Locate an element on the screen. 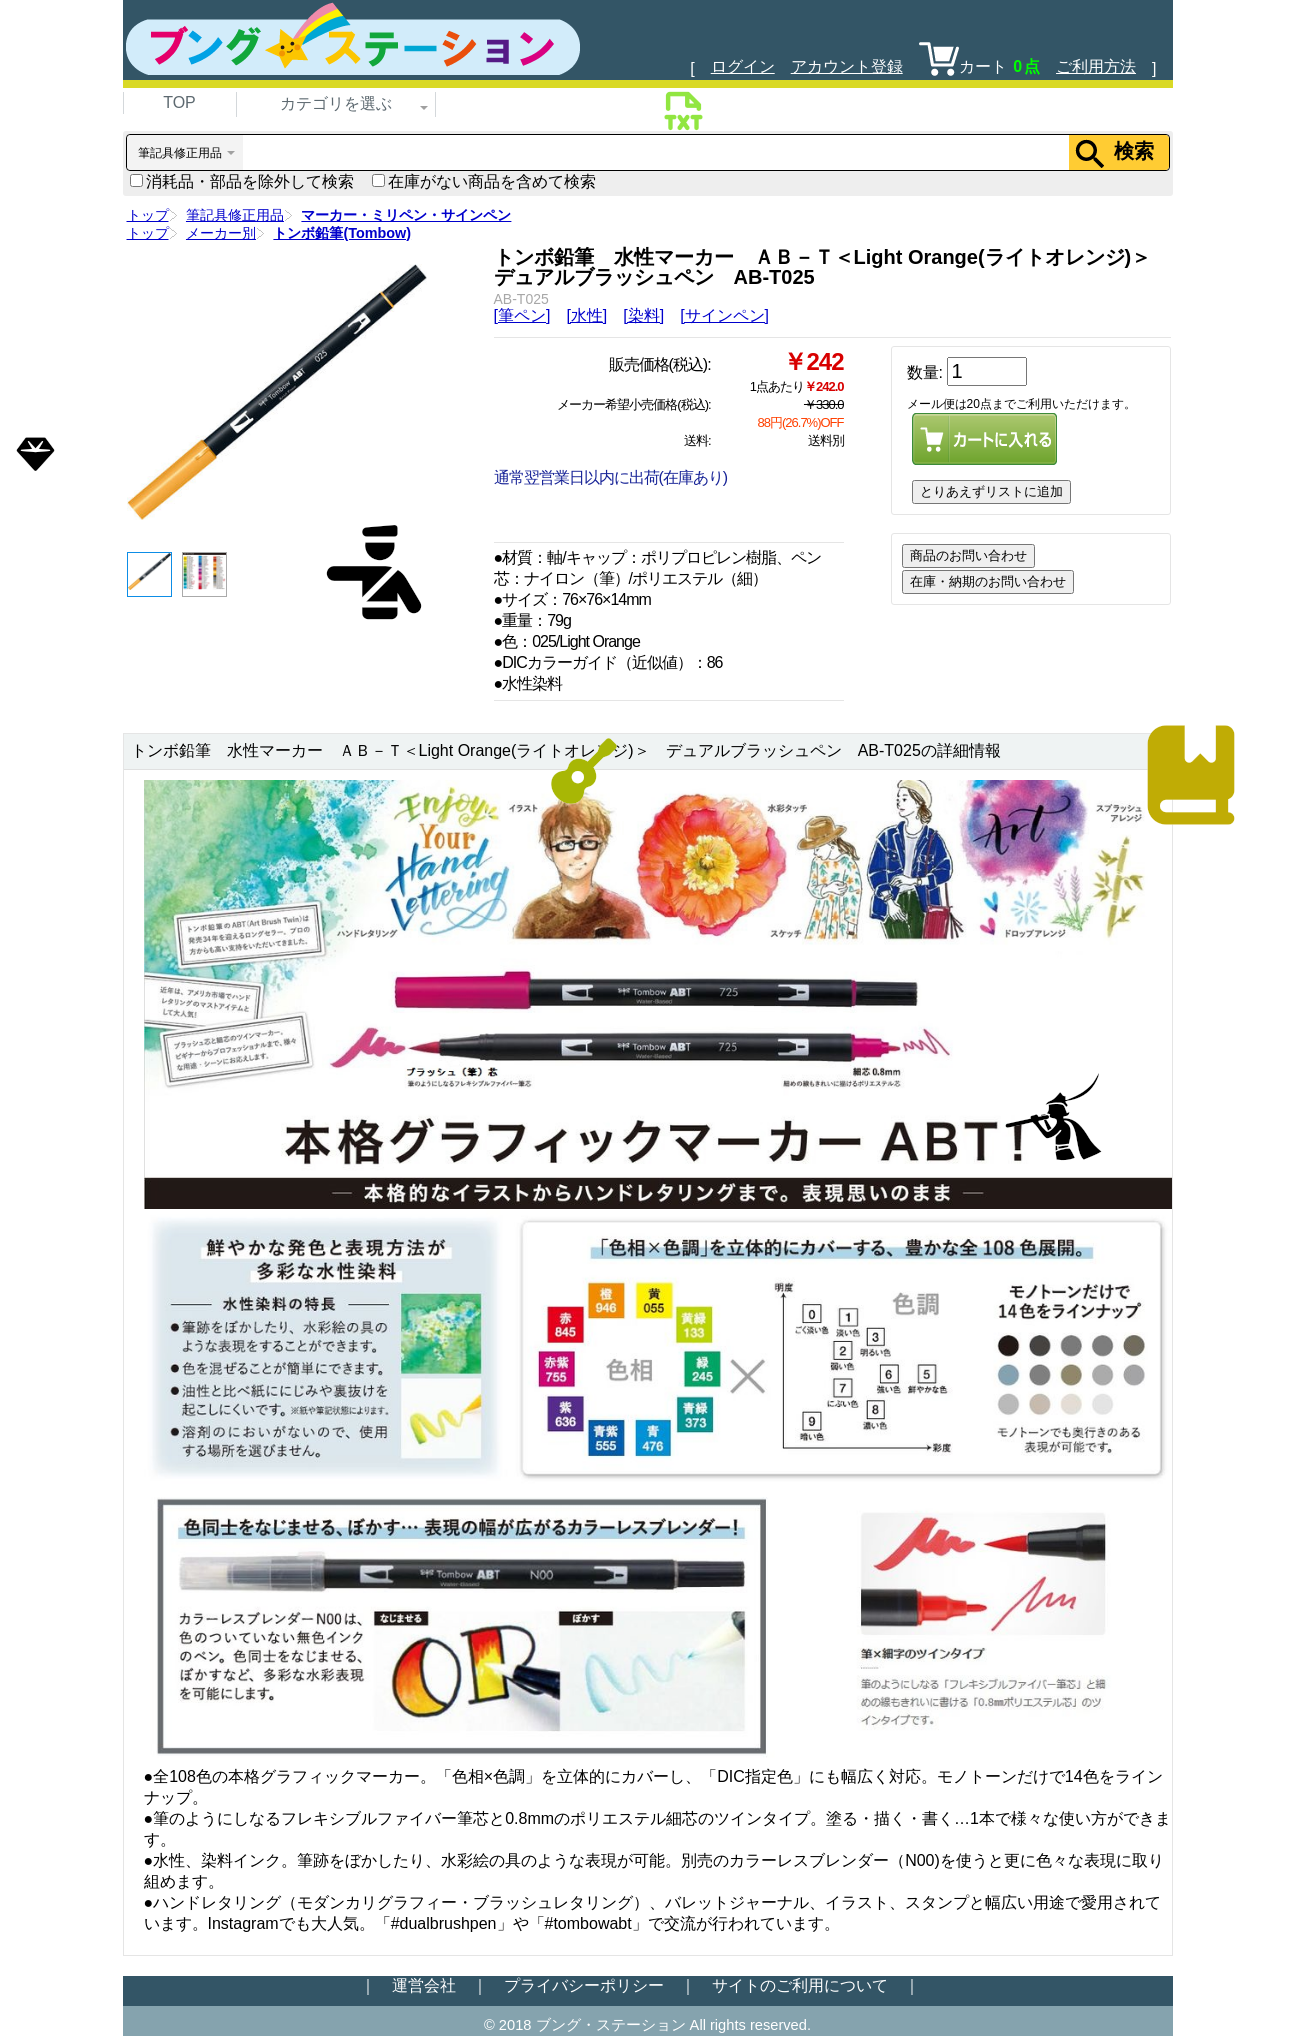 The height and width of the screenshot is (2036, 1295). indicates premium or valuable content is located at coordinates (35, 454).